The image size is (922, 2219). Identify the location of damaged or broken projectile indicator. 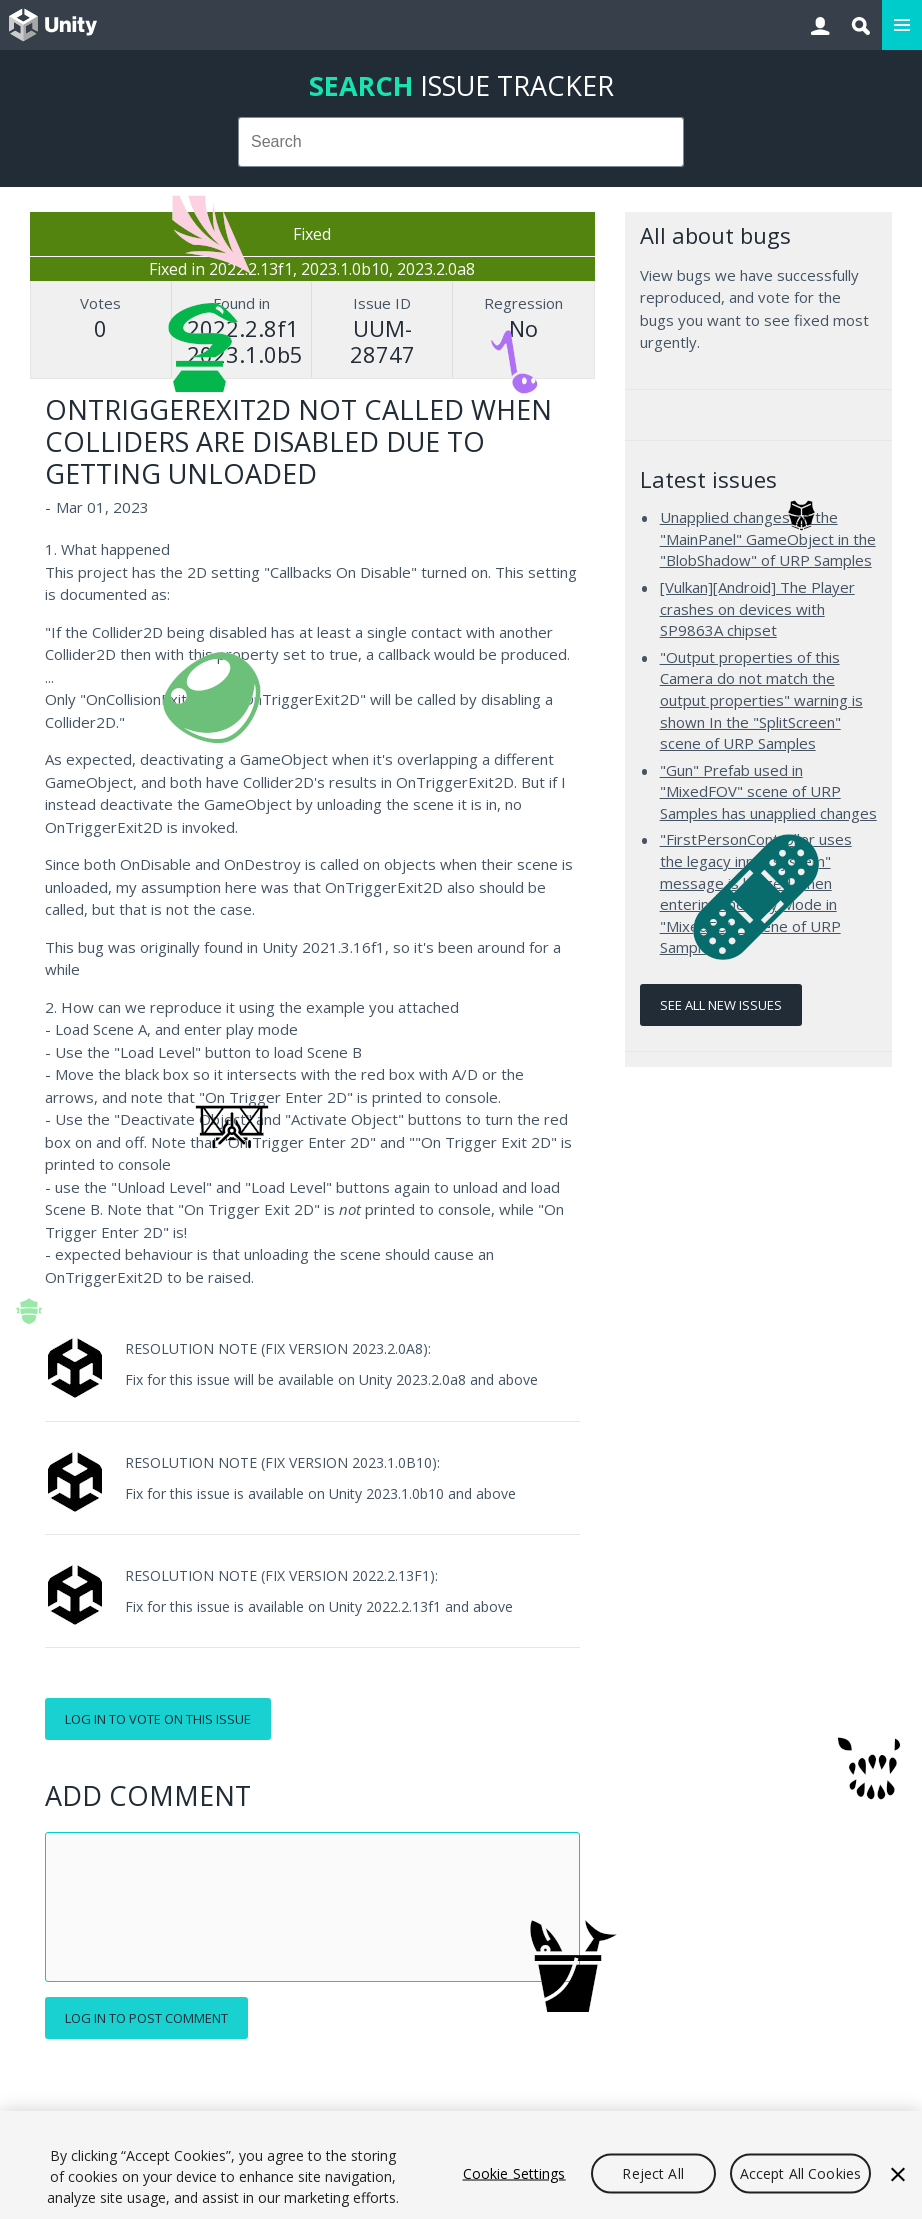
(211, 234).